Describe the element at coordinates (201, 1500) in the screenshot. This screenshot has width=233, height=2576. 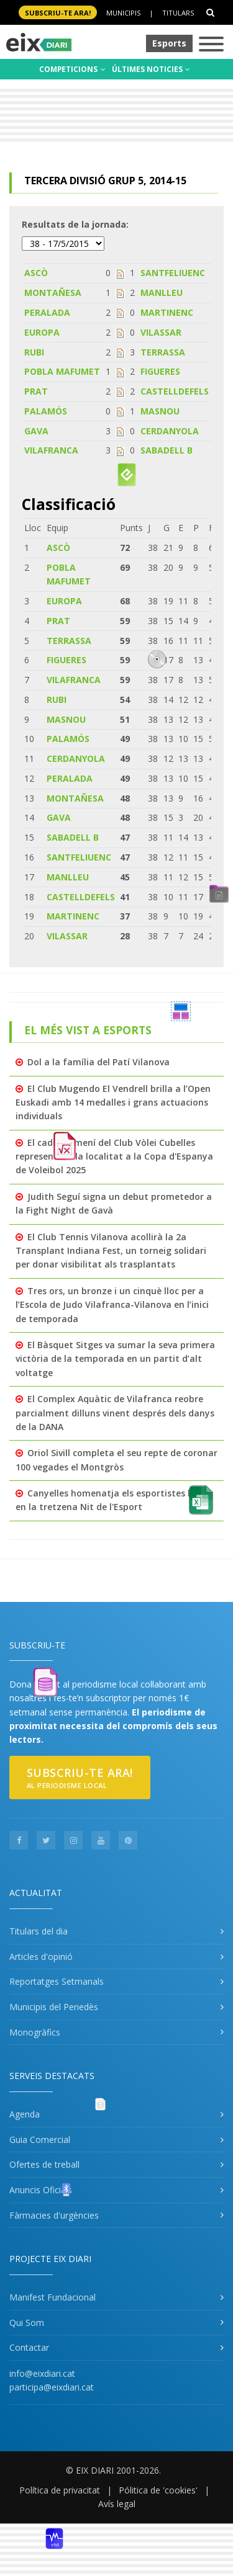
I see `open a Microsoft Excel spreadsheet file` at that location.